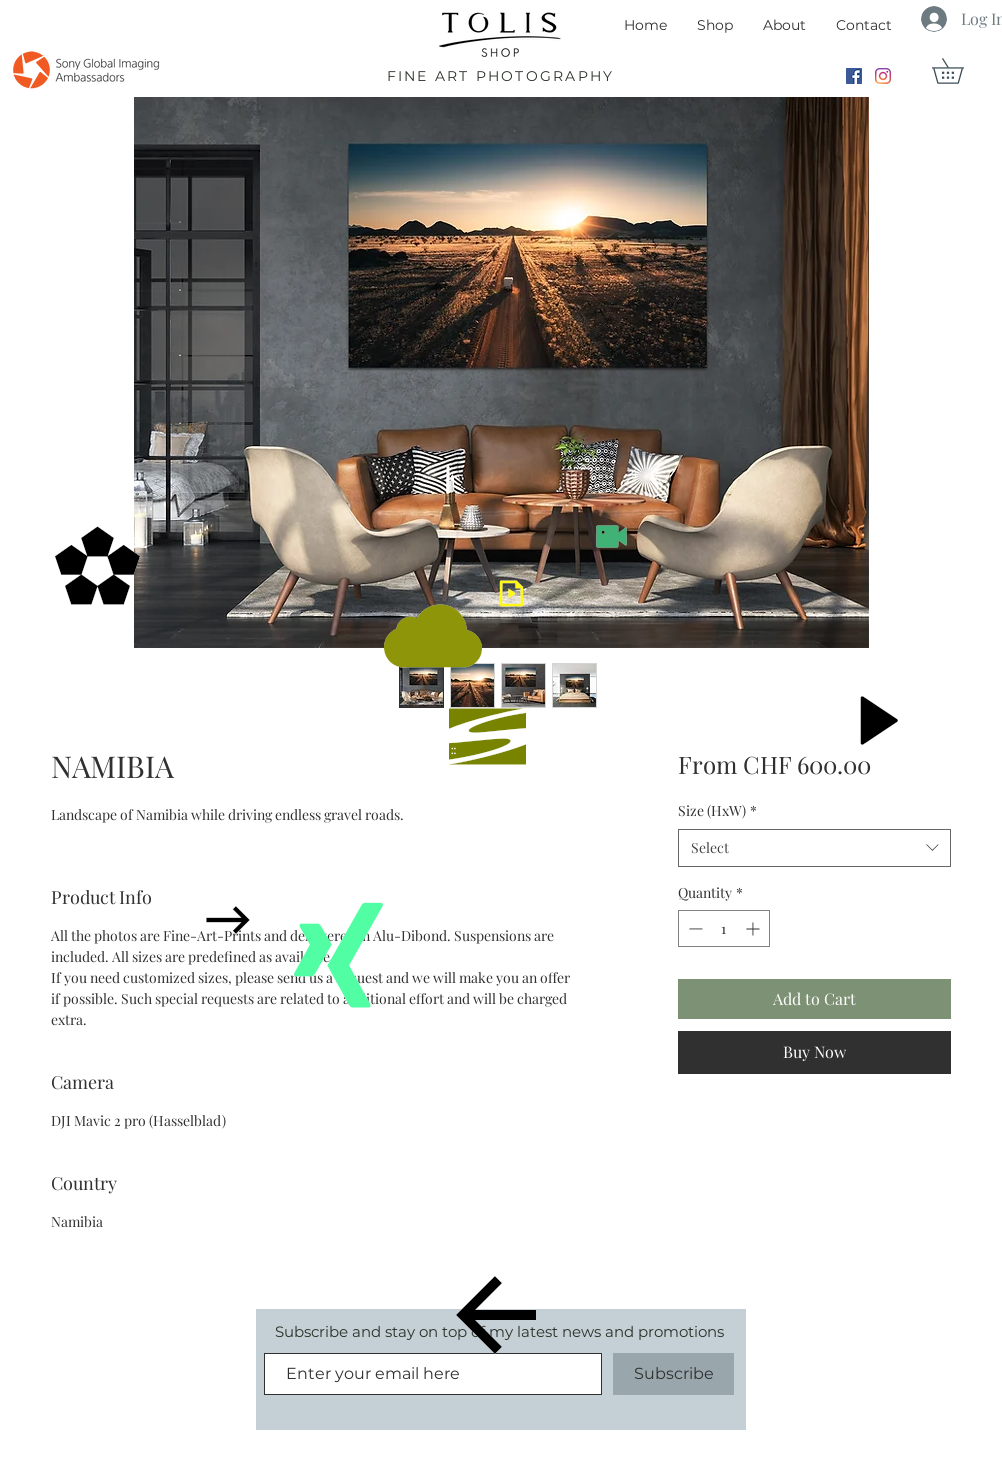 The height and width of the screenshot is (1467, 1002). I want to click on apache subversion version control system logo, so click(487, 736).